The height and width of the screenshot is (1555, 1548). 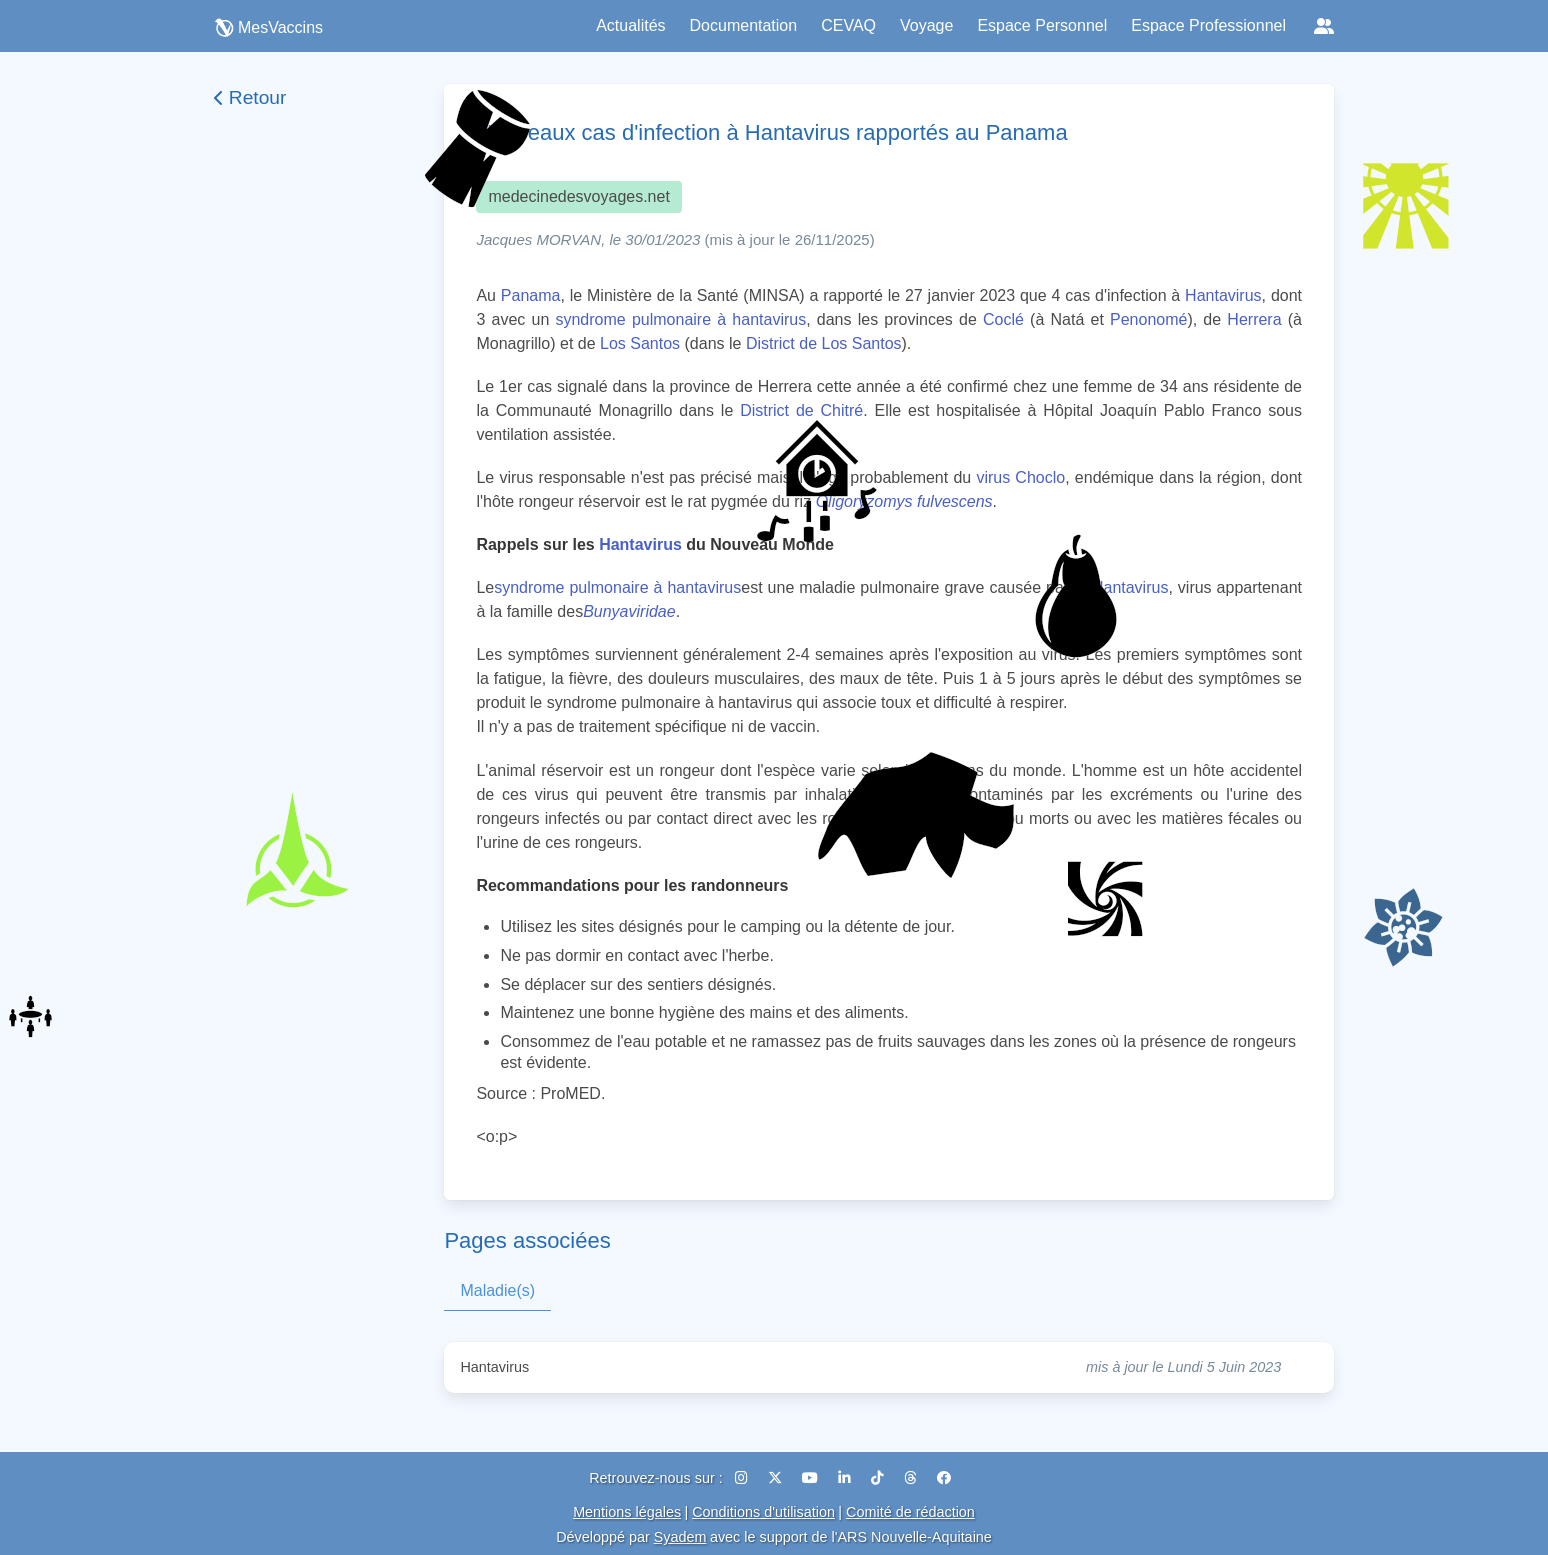 I want to click on select pear as your game fruit or character, so click(x=1076, y=596).